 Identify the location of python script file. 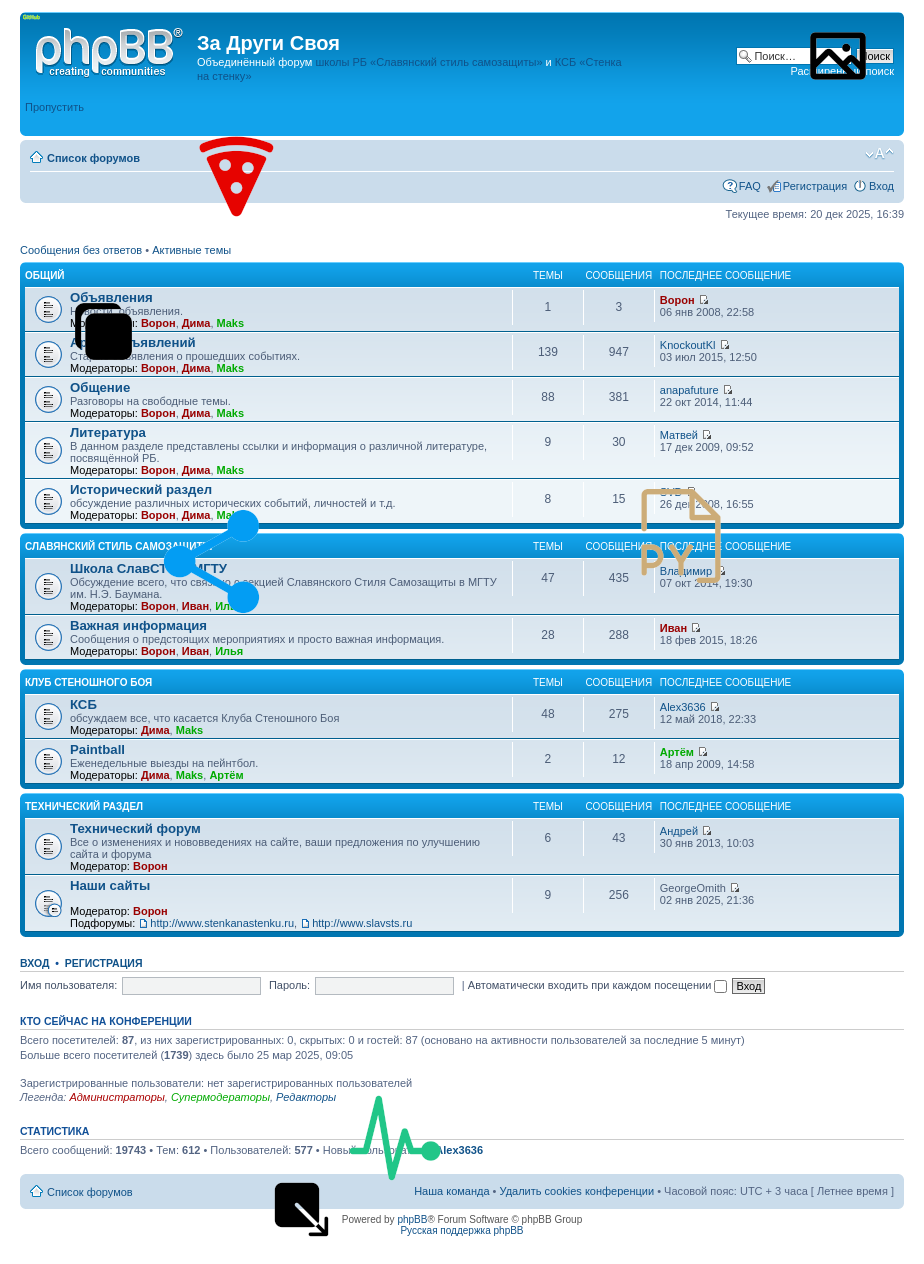
(681, 536).